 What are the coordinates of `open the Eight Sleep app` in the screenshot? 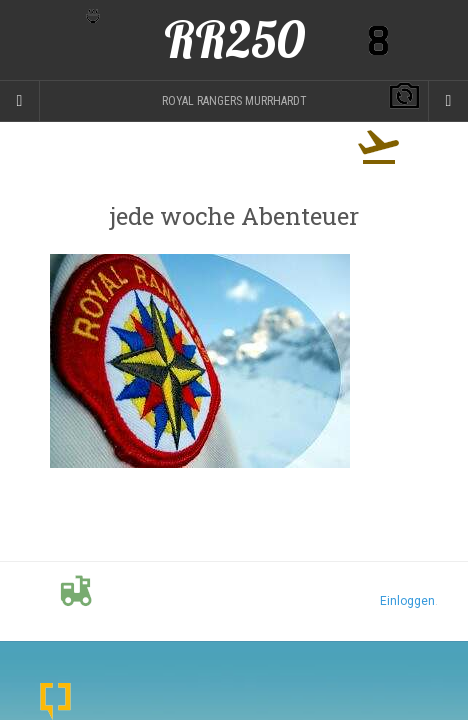 It's located at (378, 40).